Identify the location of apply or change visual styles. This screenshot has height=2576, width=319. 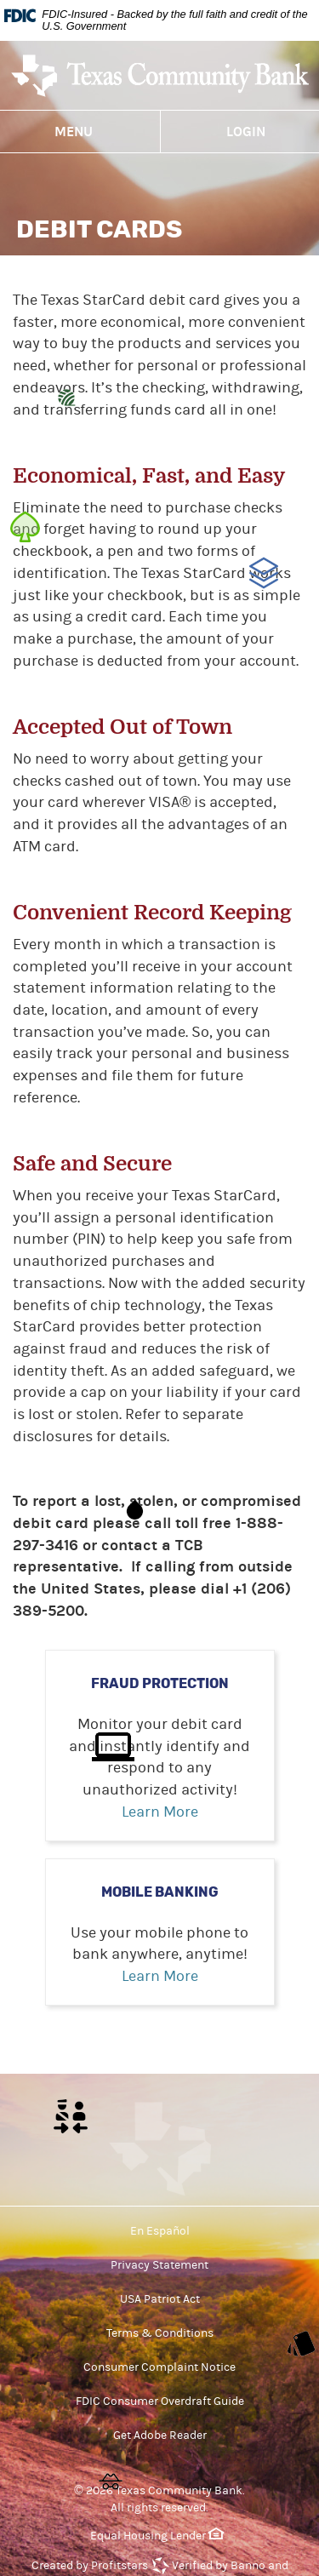
(301, 2343).